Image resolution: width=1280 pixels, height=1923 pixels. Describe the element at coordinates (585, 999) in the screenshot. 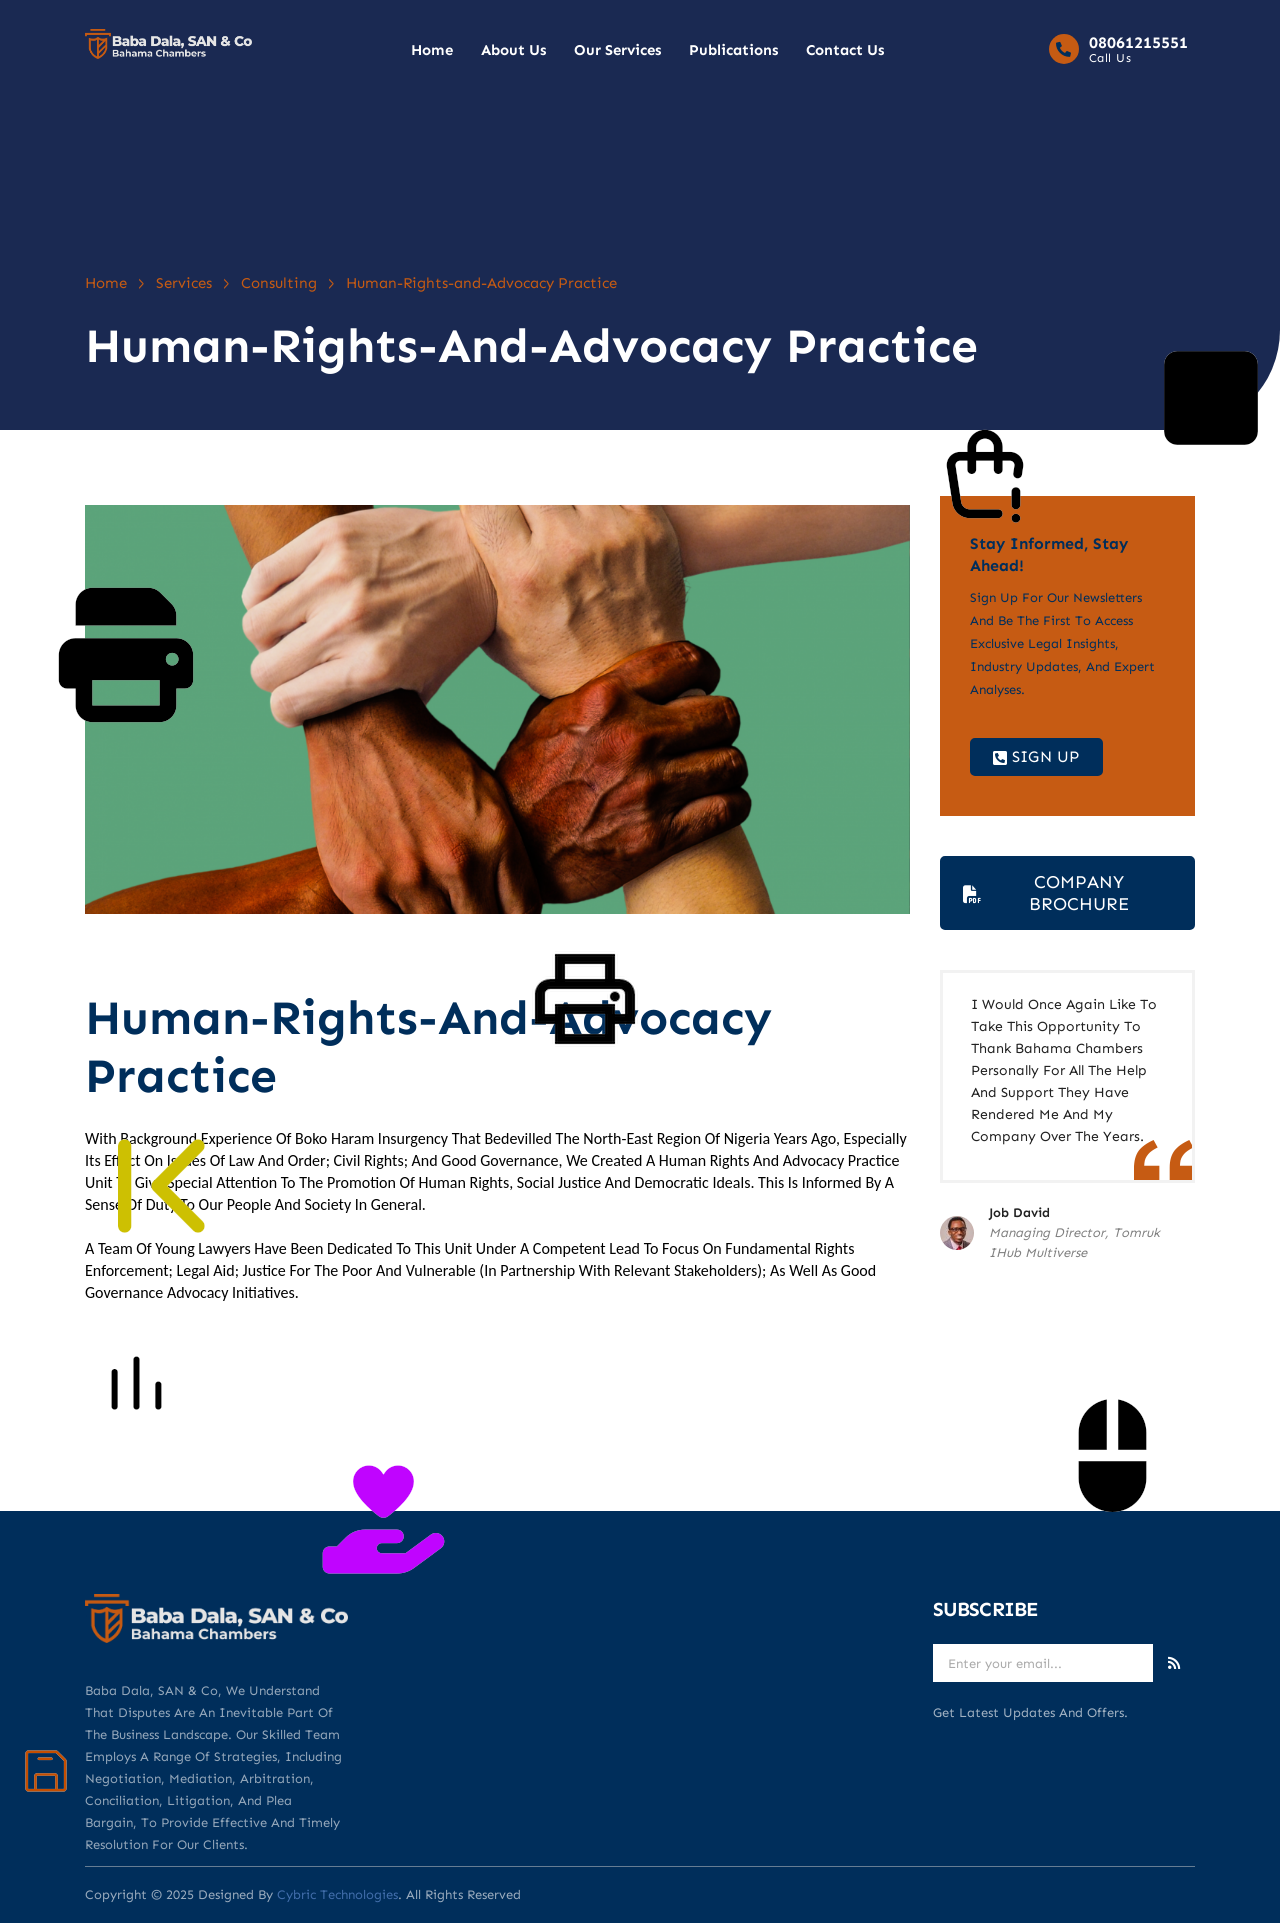

I see `print this document` at that location.